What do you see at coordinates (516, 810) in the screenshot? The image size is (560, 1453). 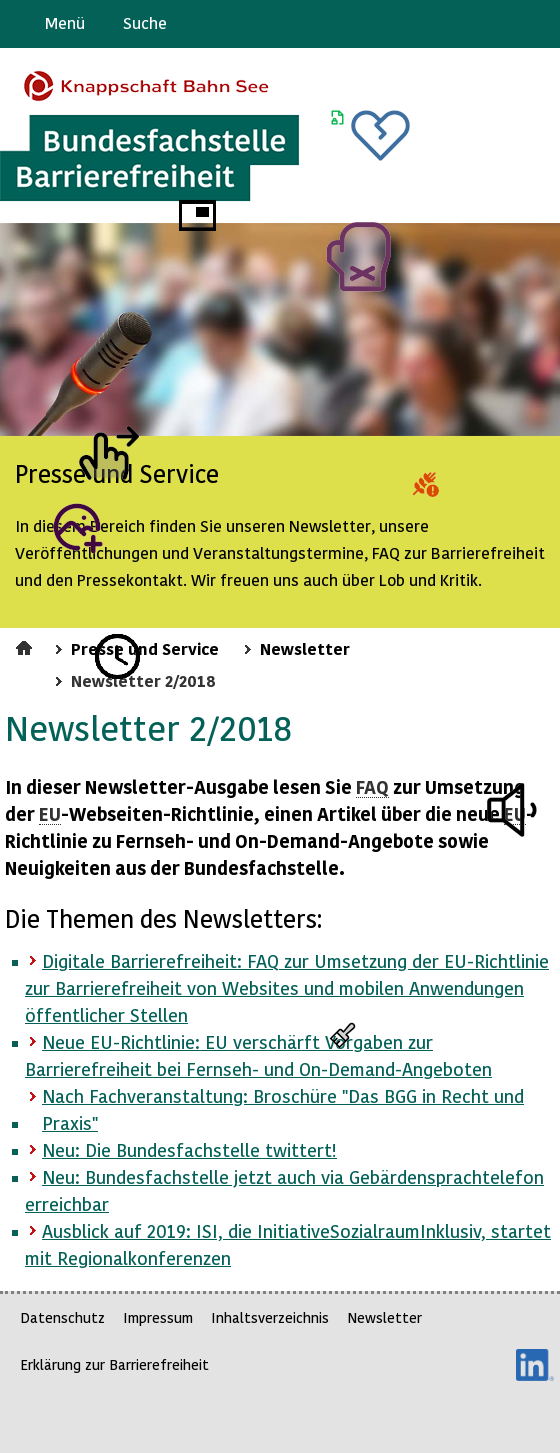 I see `adjust volume to low level` at bounding box center [516, 810].